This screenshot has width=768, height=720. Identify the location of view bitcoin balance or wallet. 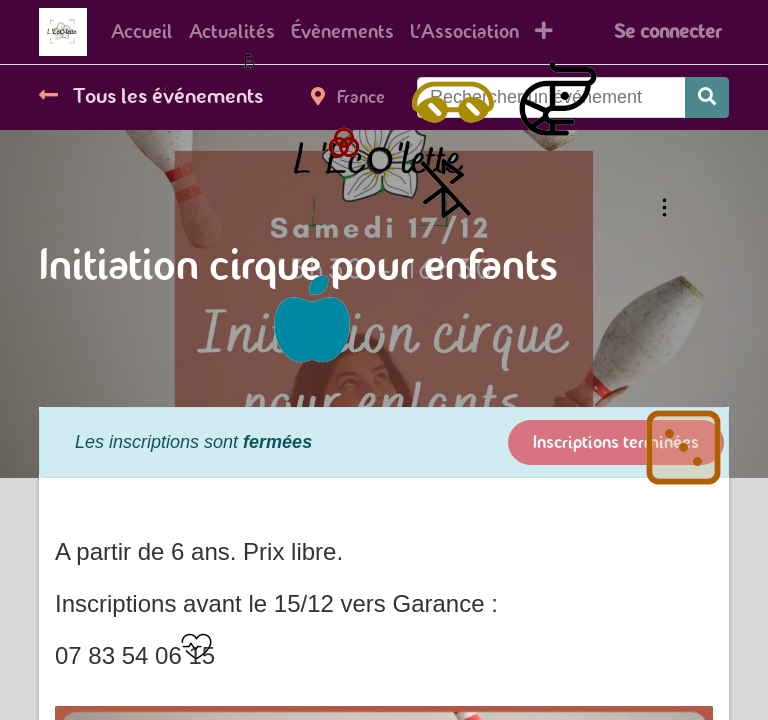
(248, 61).